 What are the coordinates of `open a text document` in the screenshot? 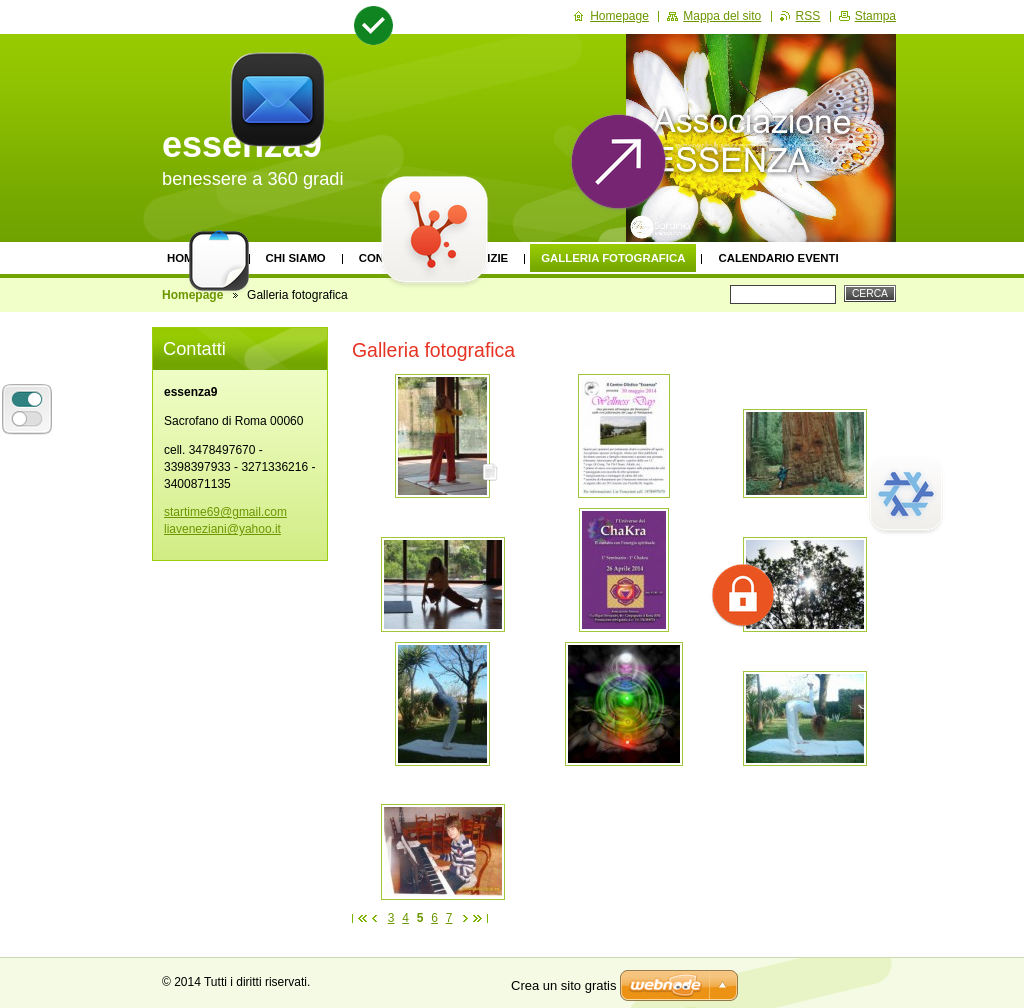 It's located at (490, 472).